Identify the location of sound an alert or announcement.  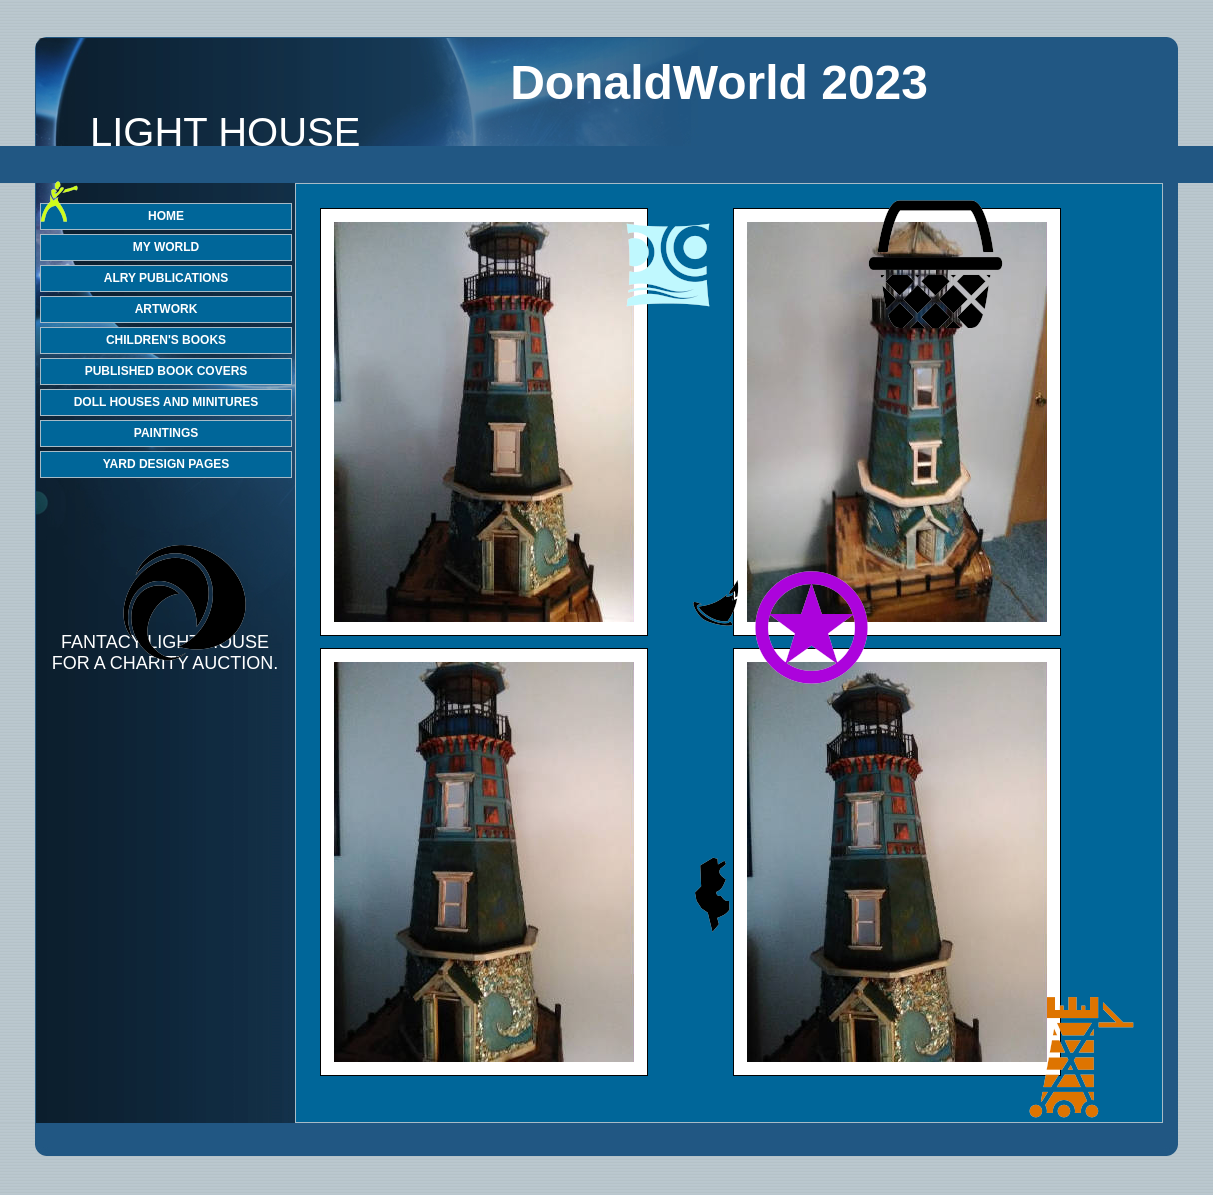
(716, 601).